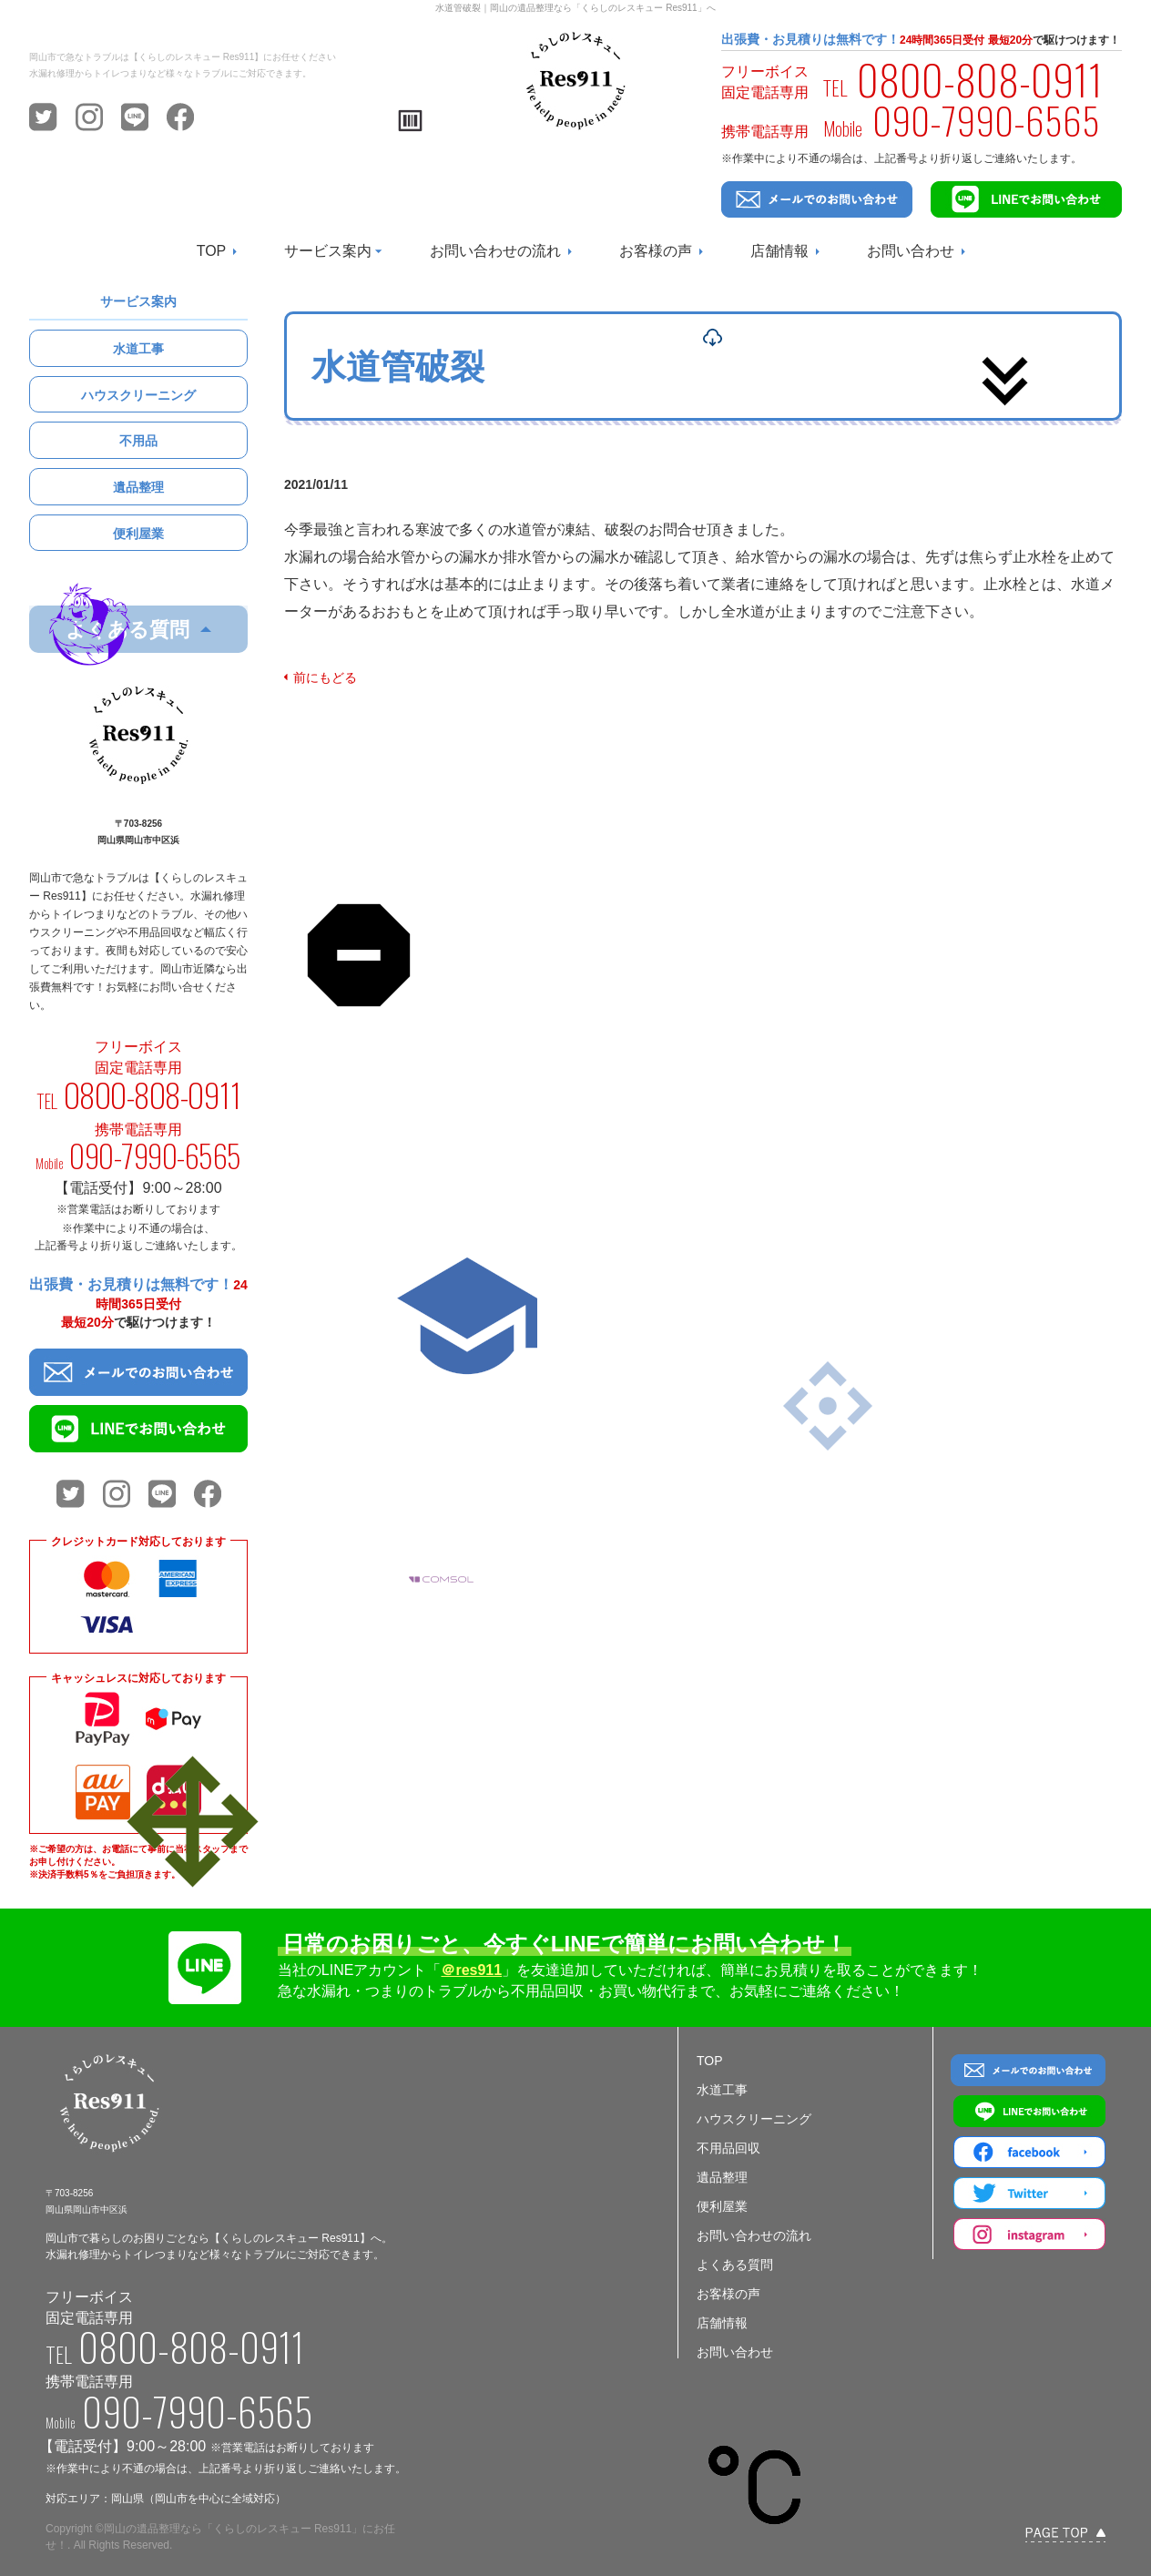  What do you see at coordinates (757, 2485) in the screenshot?
I see `indicates temperature displayed in celsius` at bounding box center [757, 2485].